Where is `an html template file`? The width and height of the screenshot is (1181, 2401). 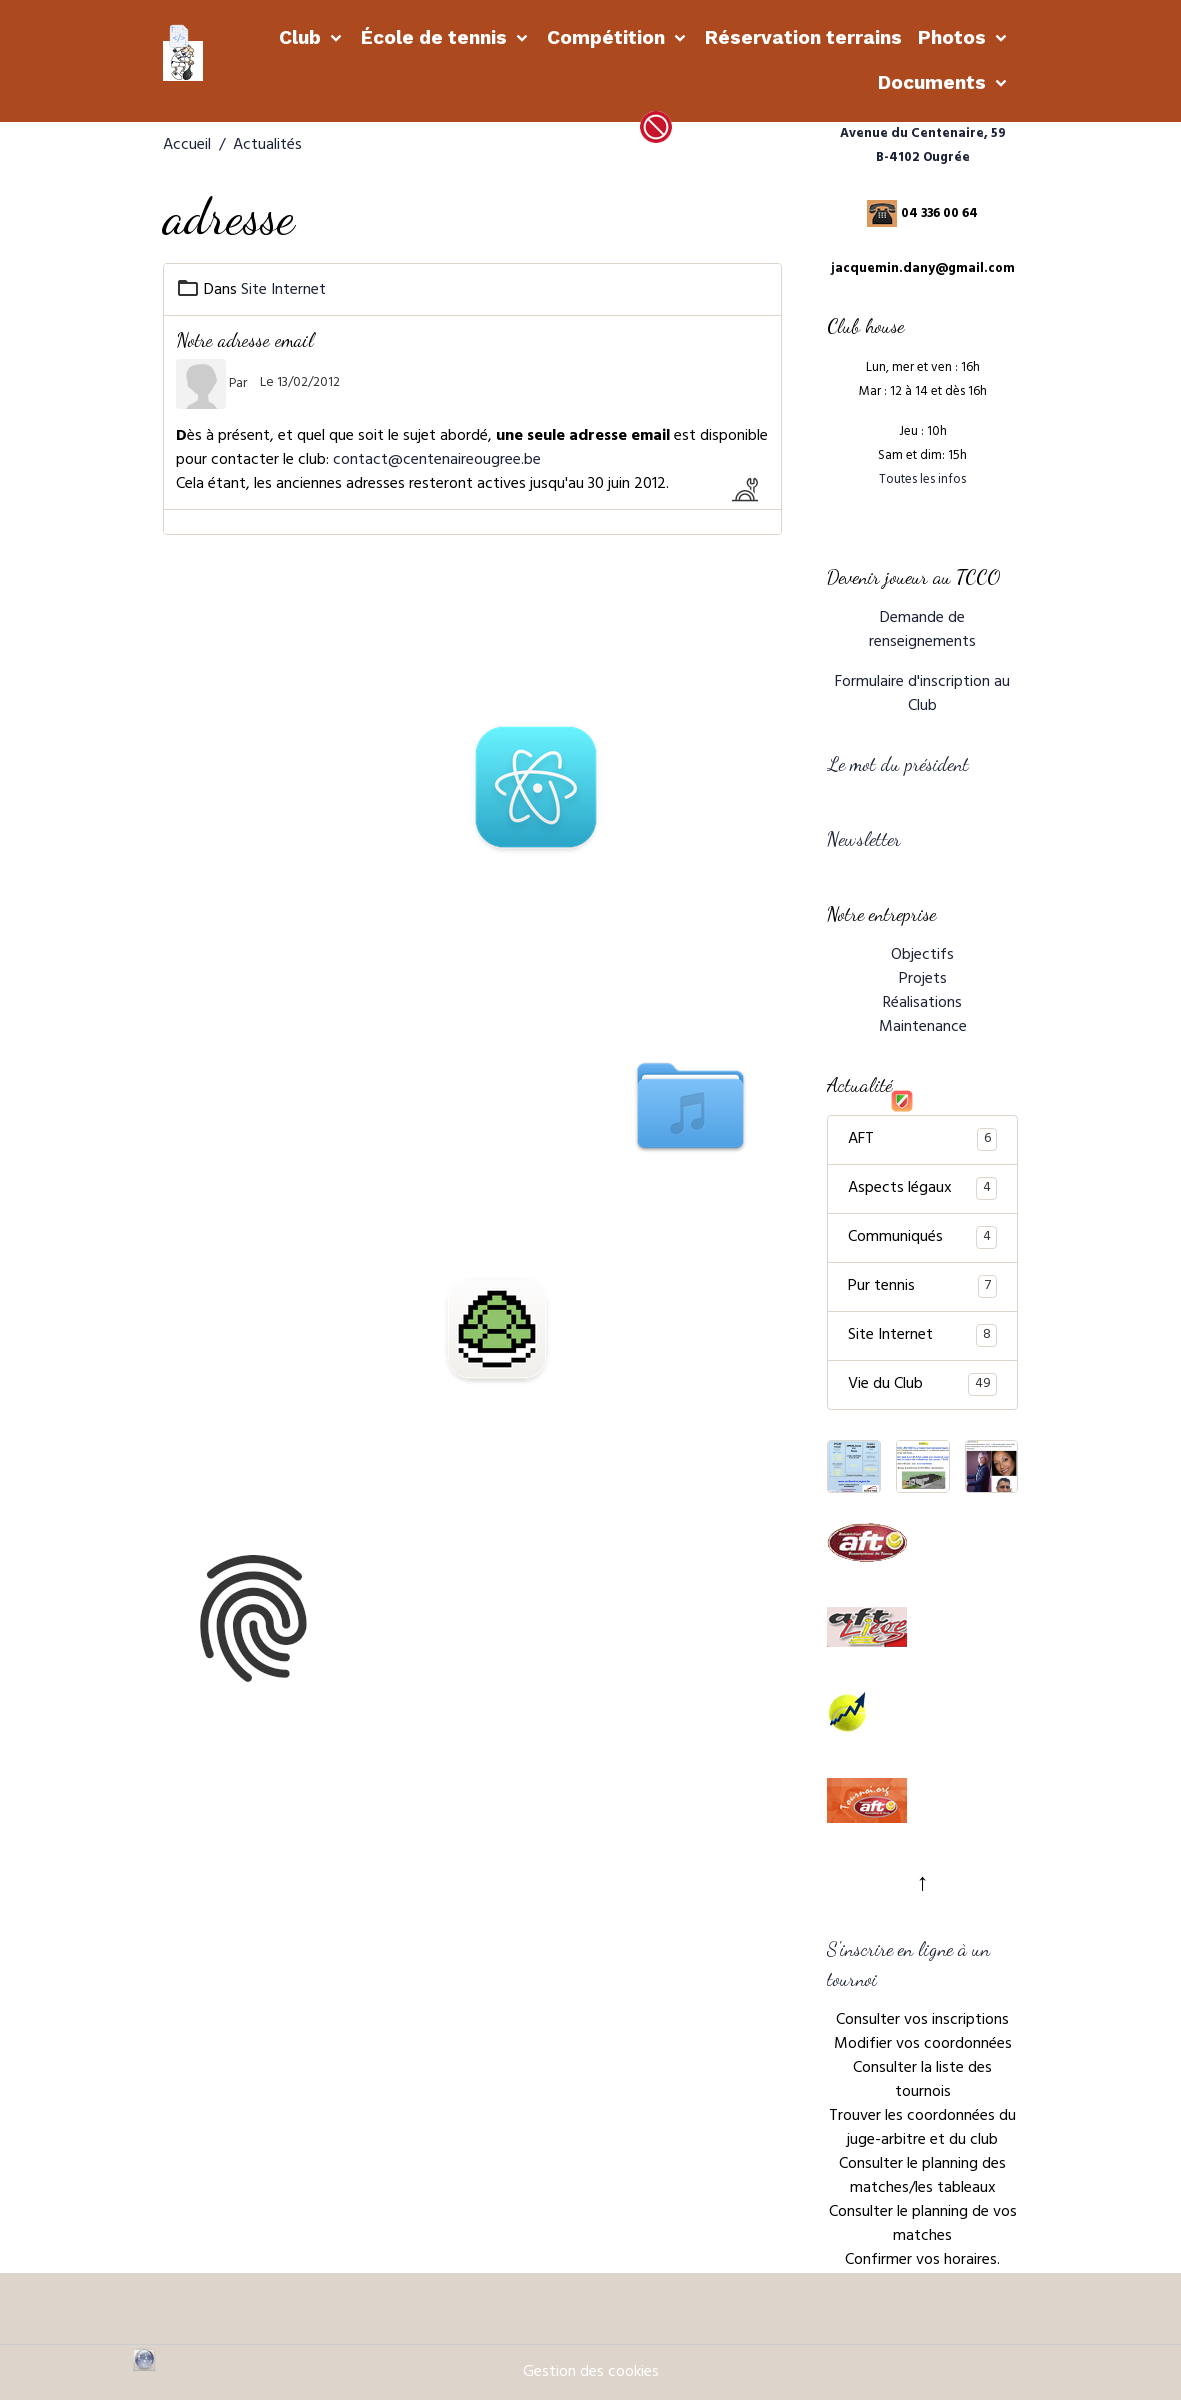 an html template file is located at coordinates (179, 36).